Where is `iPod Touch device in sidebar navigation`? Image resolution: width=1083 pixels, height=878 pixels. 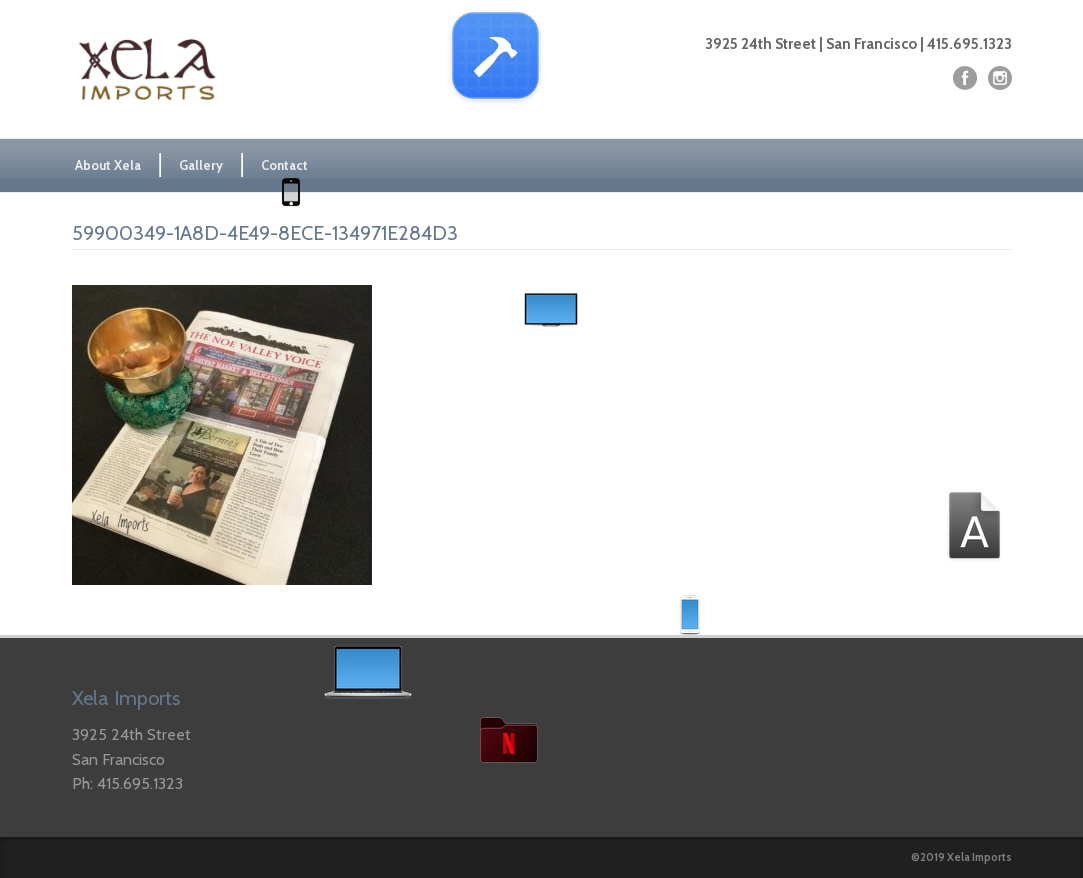 iPod Touch device in sidebar navigation is located at coordinates (291, 192).